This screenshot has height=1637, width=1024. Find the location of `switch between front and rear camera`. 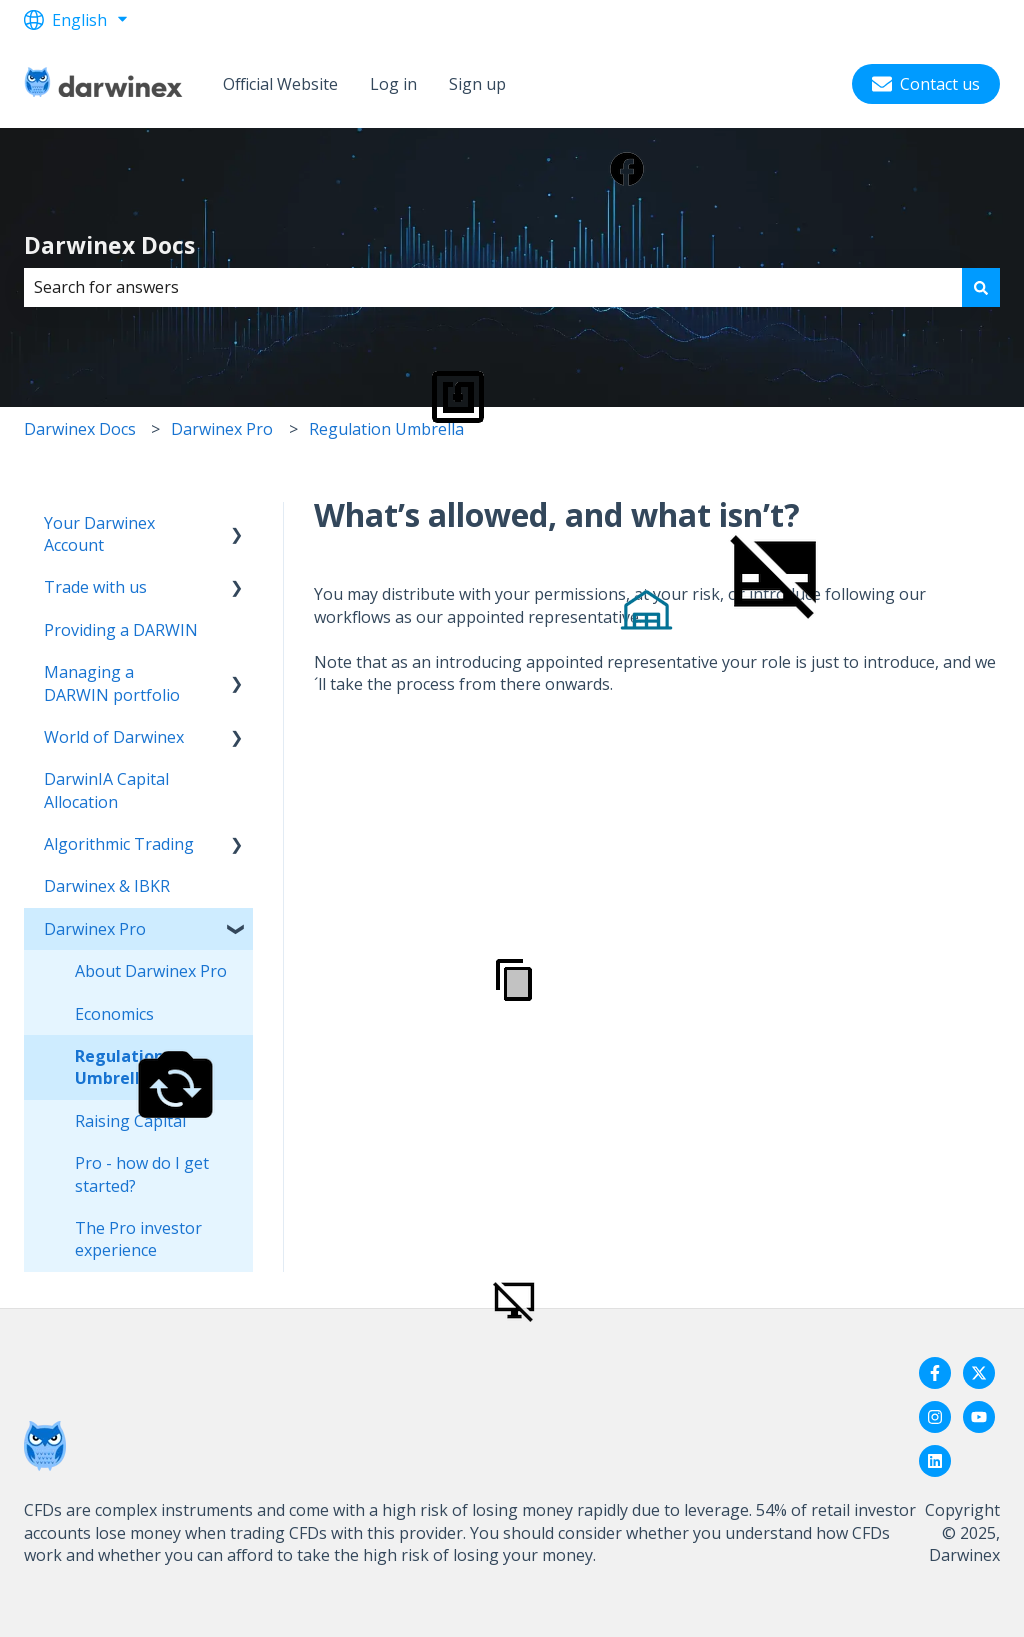

switch between front and rear camera is located at coordinates (175, 1084).